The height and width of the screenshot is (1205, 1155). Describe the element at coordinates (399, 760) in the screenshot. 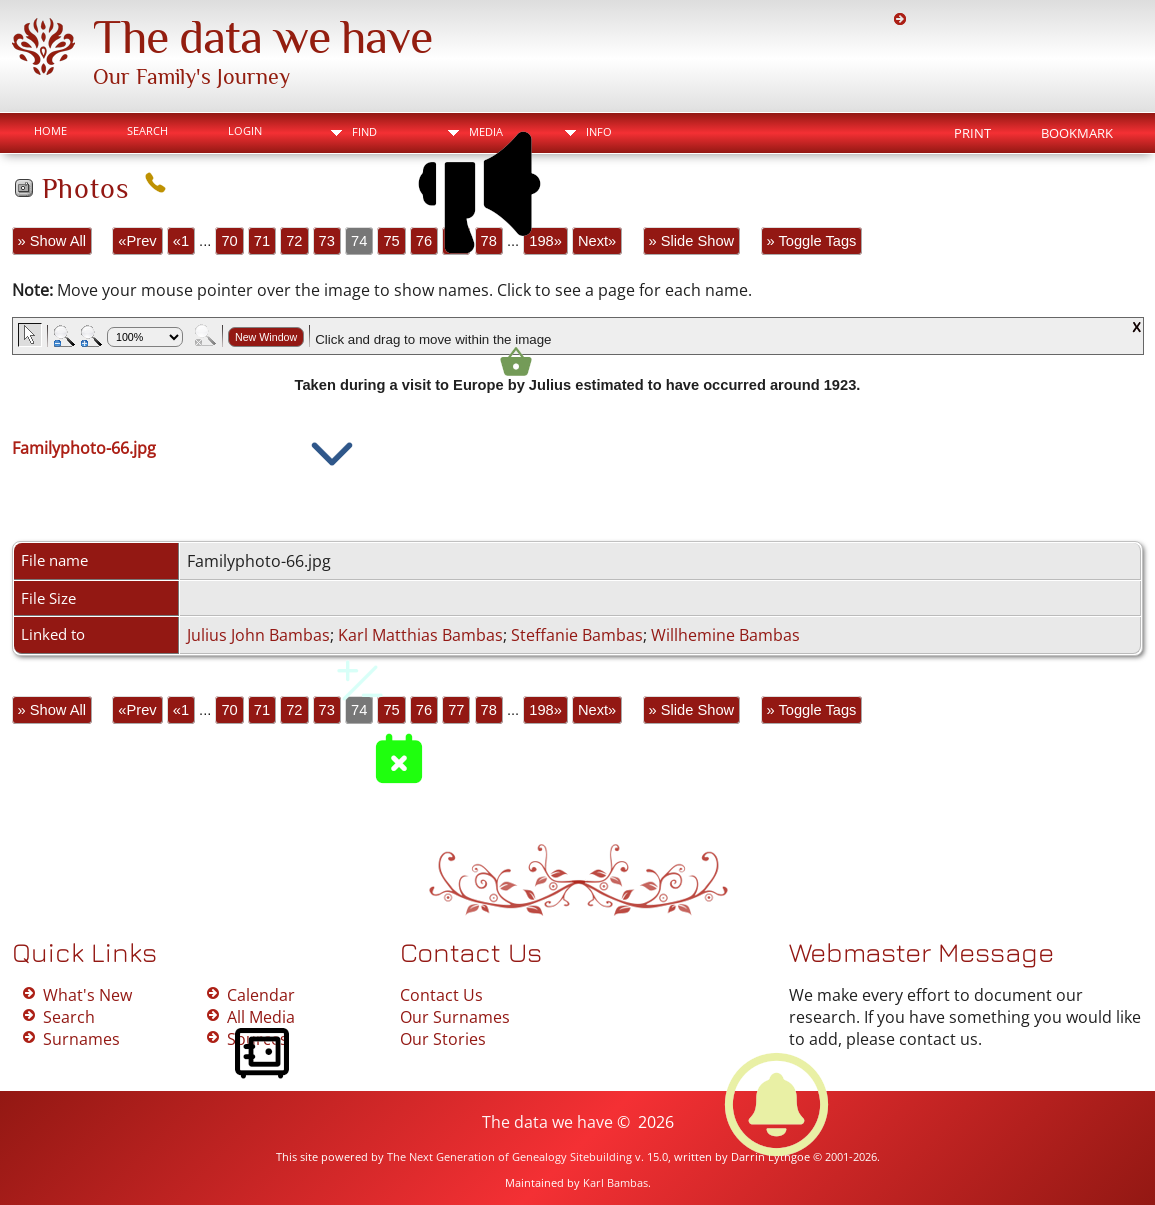

I see `cancel or delete a scheduled event` at that location.